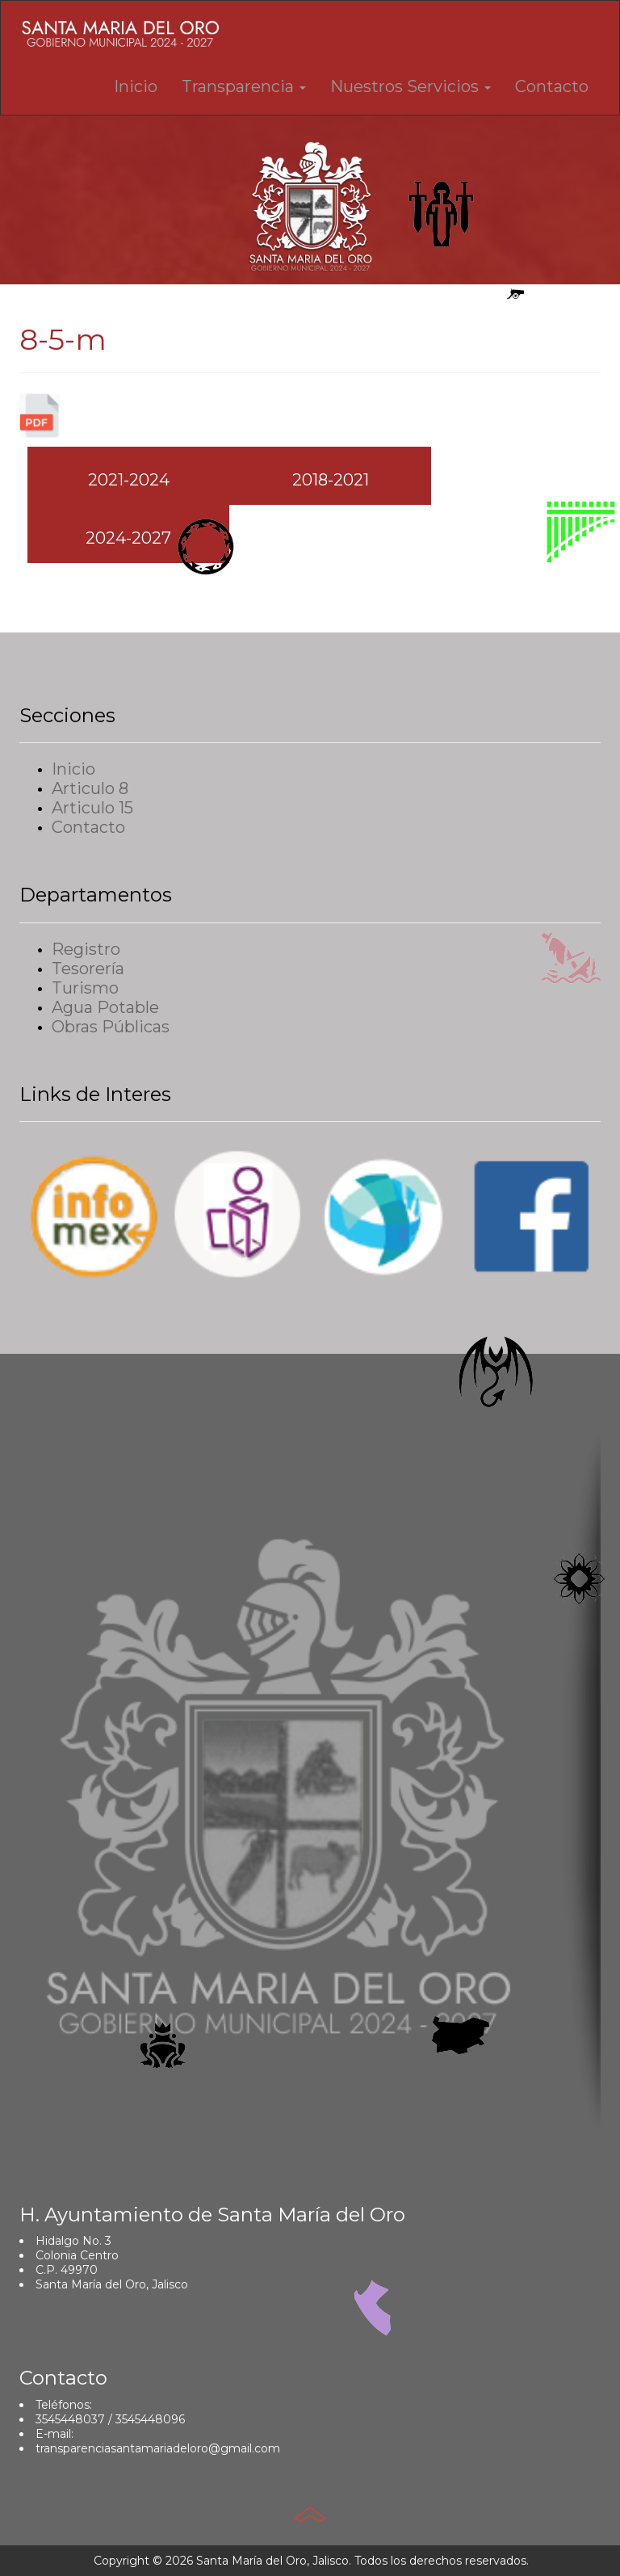 Image resolution: width=620 pixels, height=2576 pixels. Describe the element at coordinates (206, 547) in the screenshot. I see `select chakram as your weapon` at that location.